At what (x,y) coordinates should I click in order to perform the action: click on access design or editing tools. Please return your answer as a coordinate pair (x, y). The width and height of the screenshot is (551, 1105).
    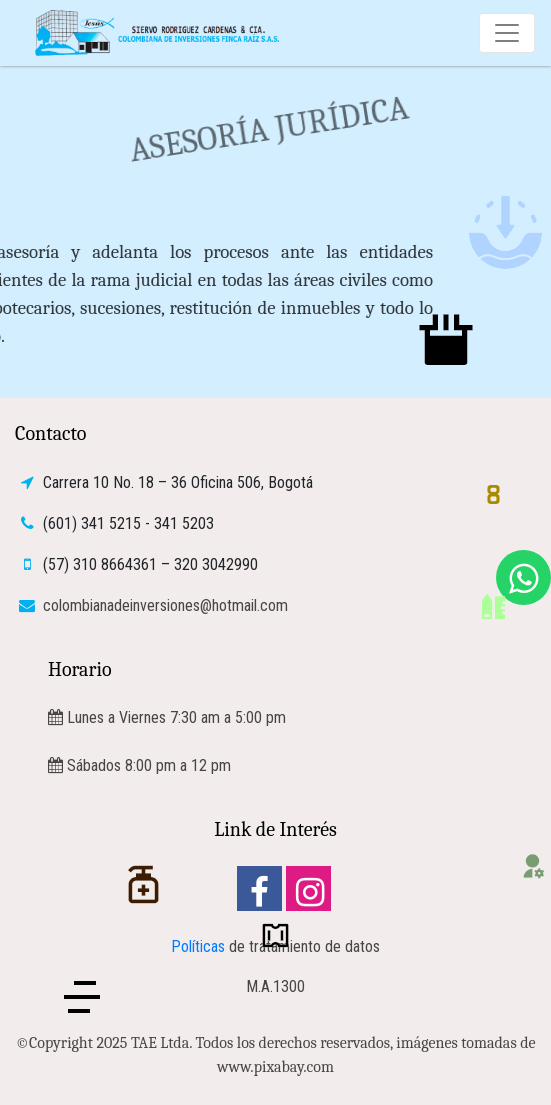
    Looking at the image, I should click on (493, 606).